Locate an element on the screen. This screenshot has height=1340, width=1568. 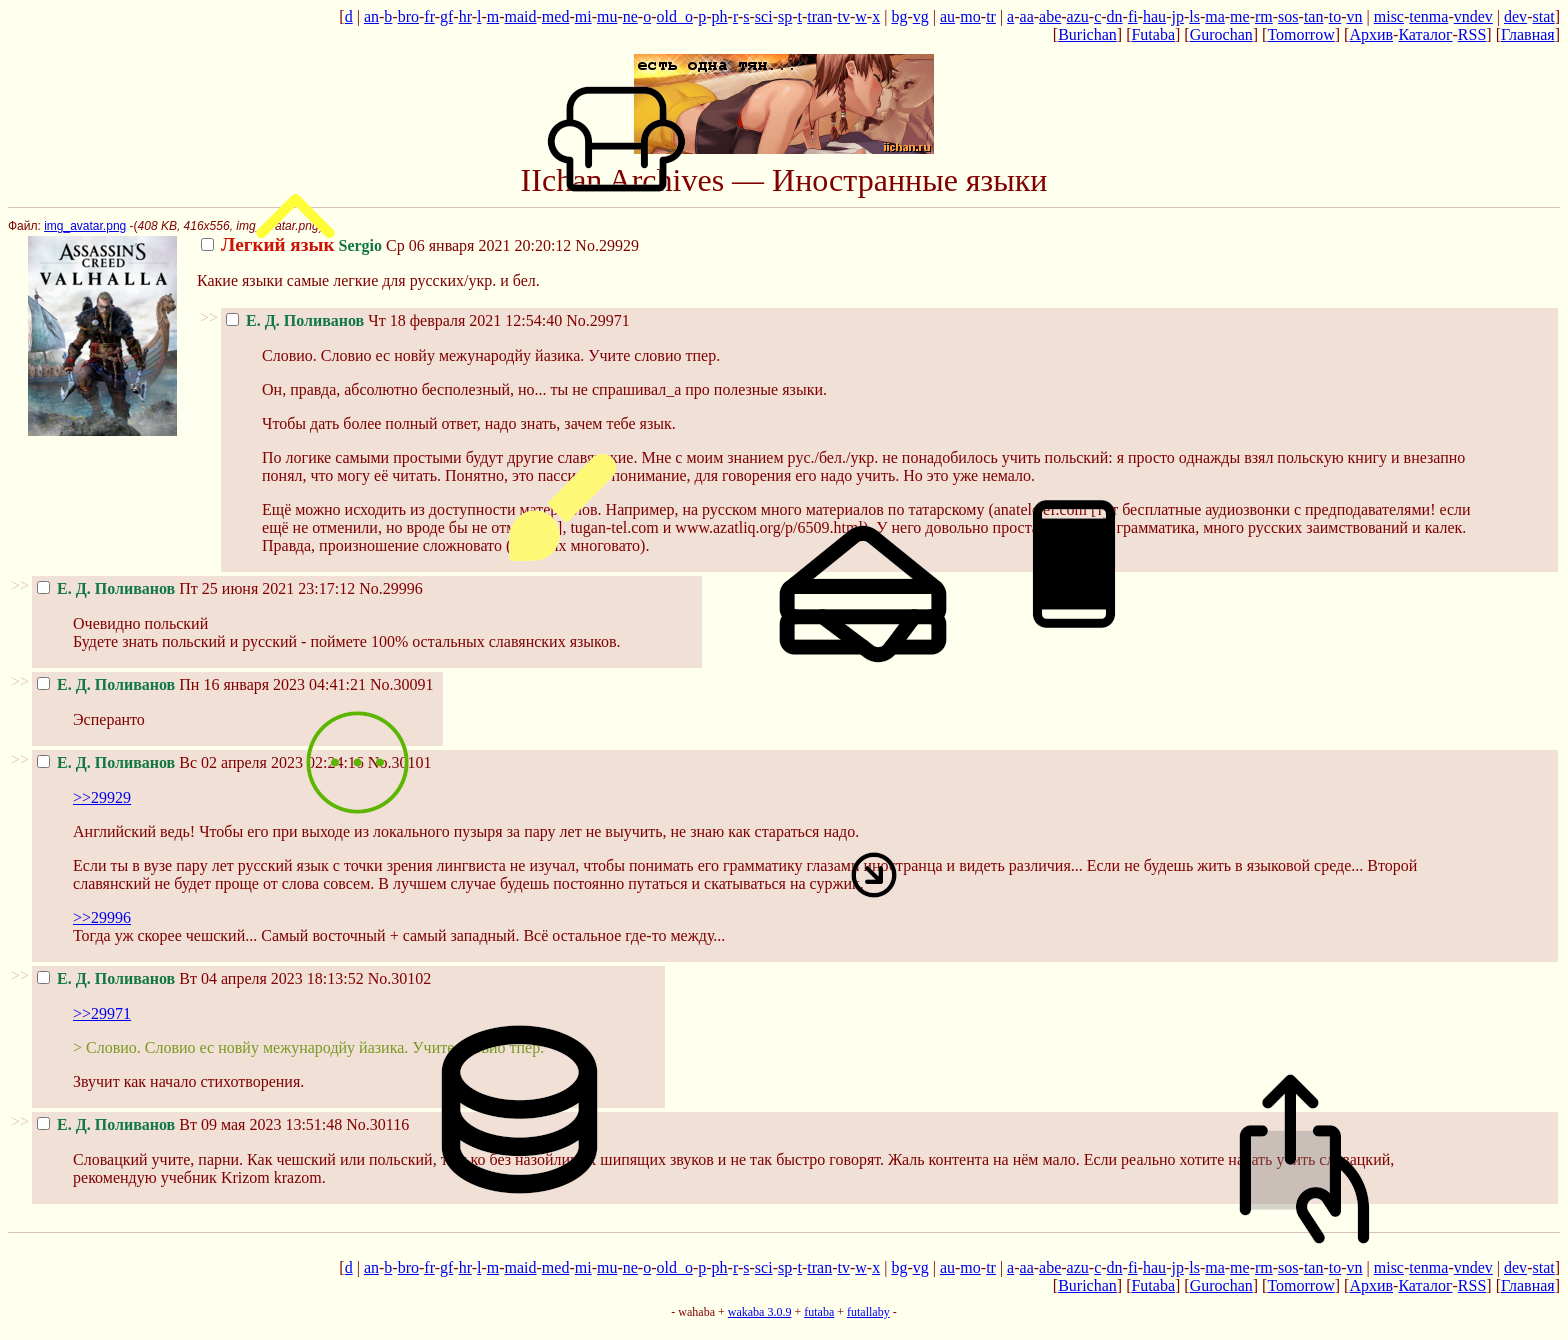
deposit or upload funds manually is located at coordinates (1296, 1159).